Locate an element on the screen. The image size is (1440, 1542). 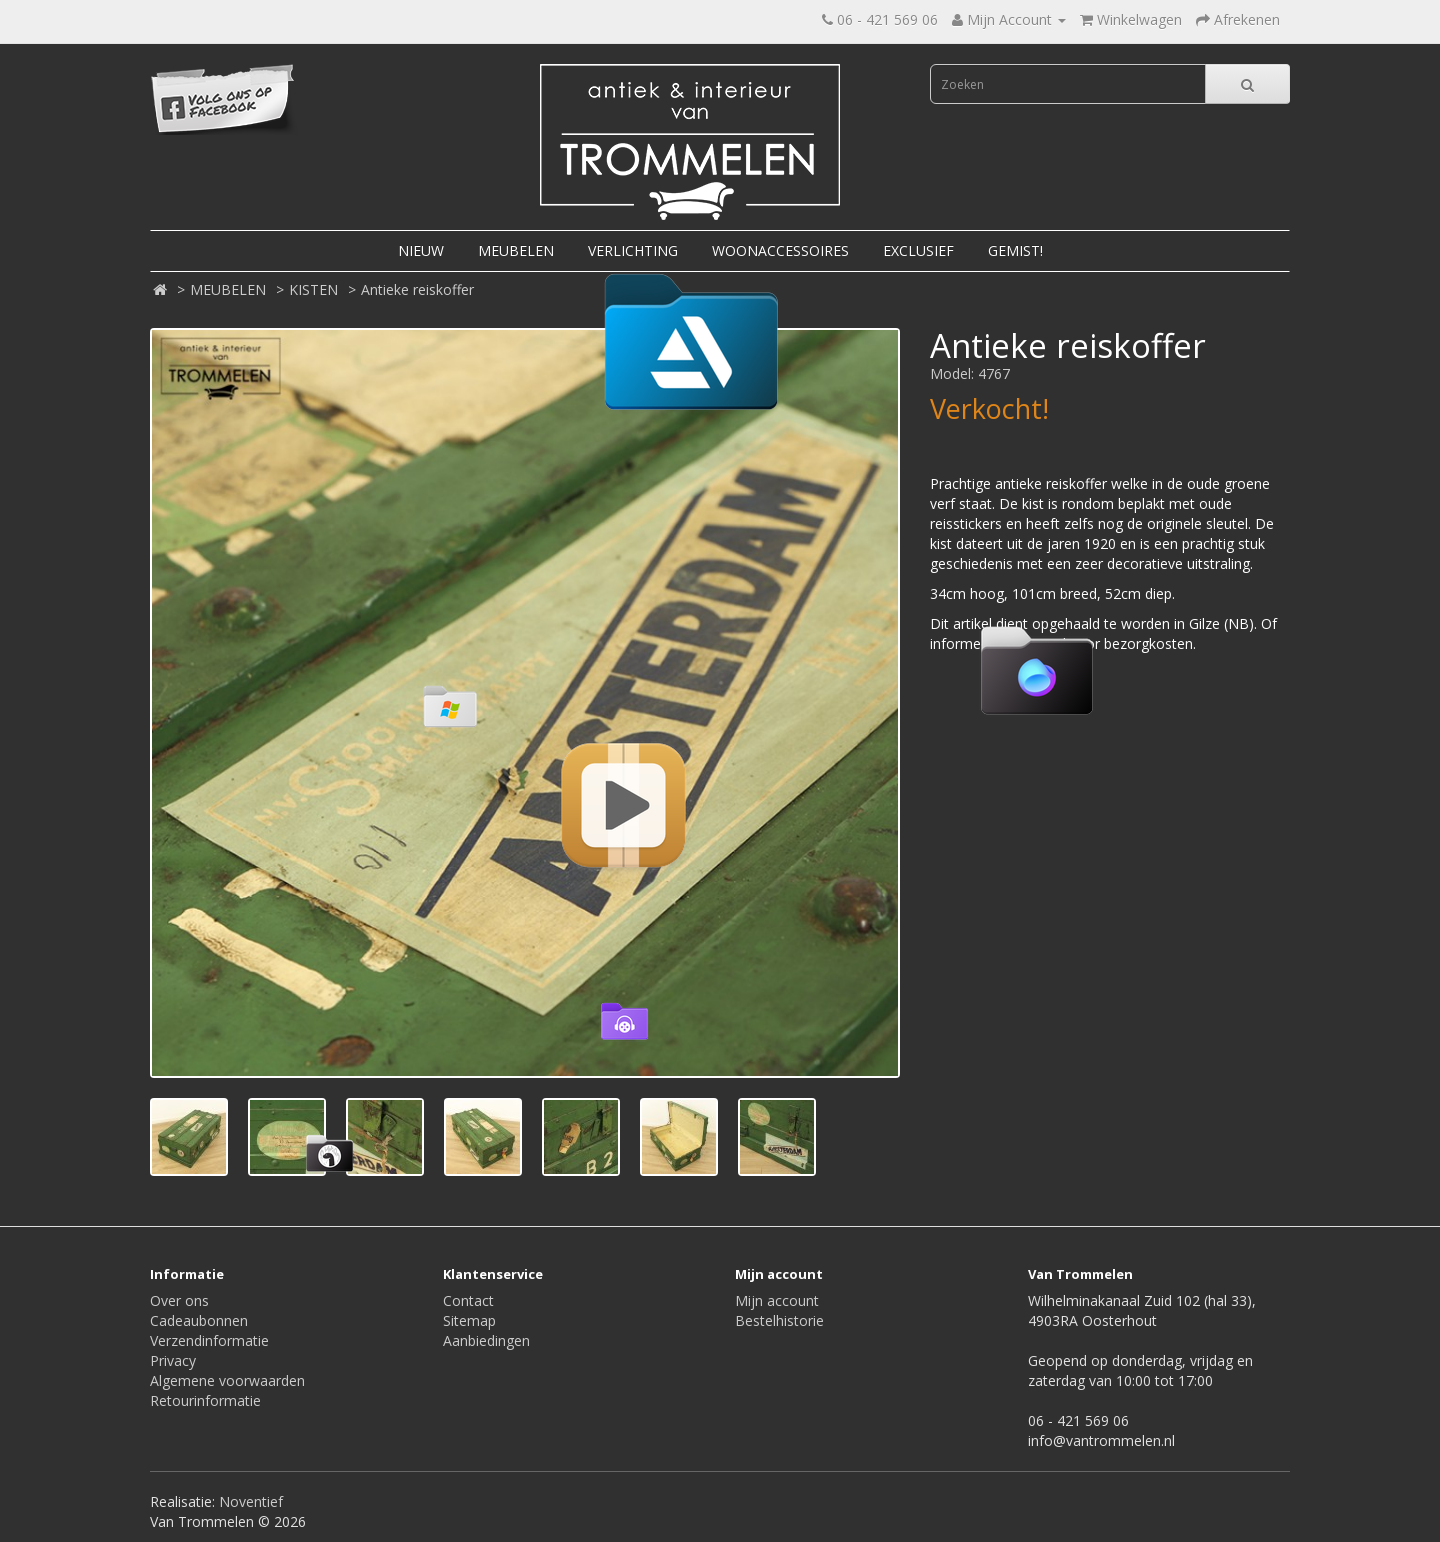
folder containing 4k video to mp3 converter files is located at coordinates (624, 1022).